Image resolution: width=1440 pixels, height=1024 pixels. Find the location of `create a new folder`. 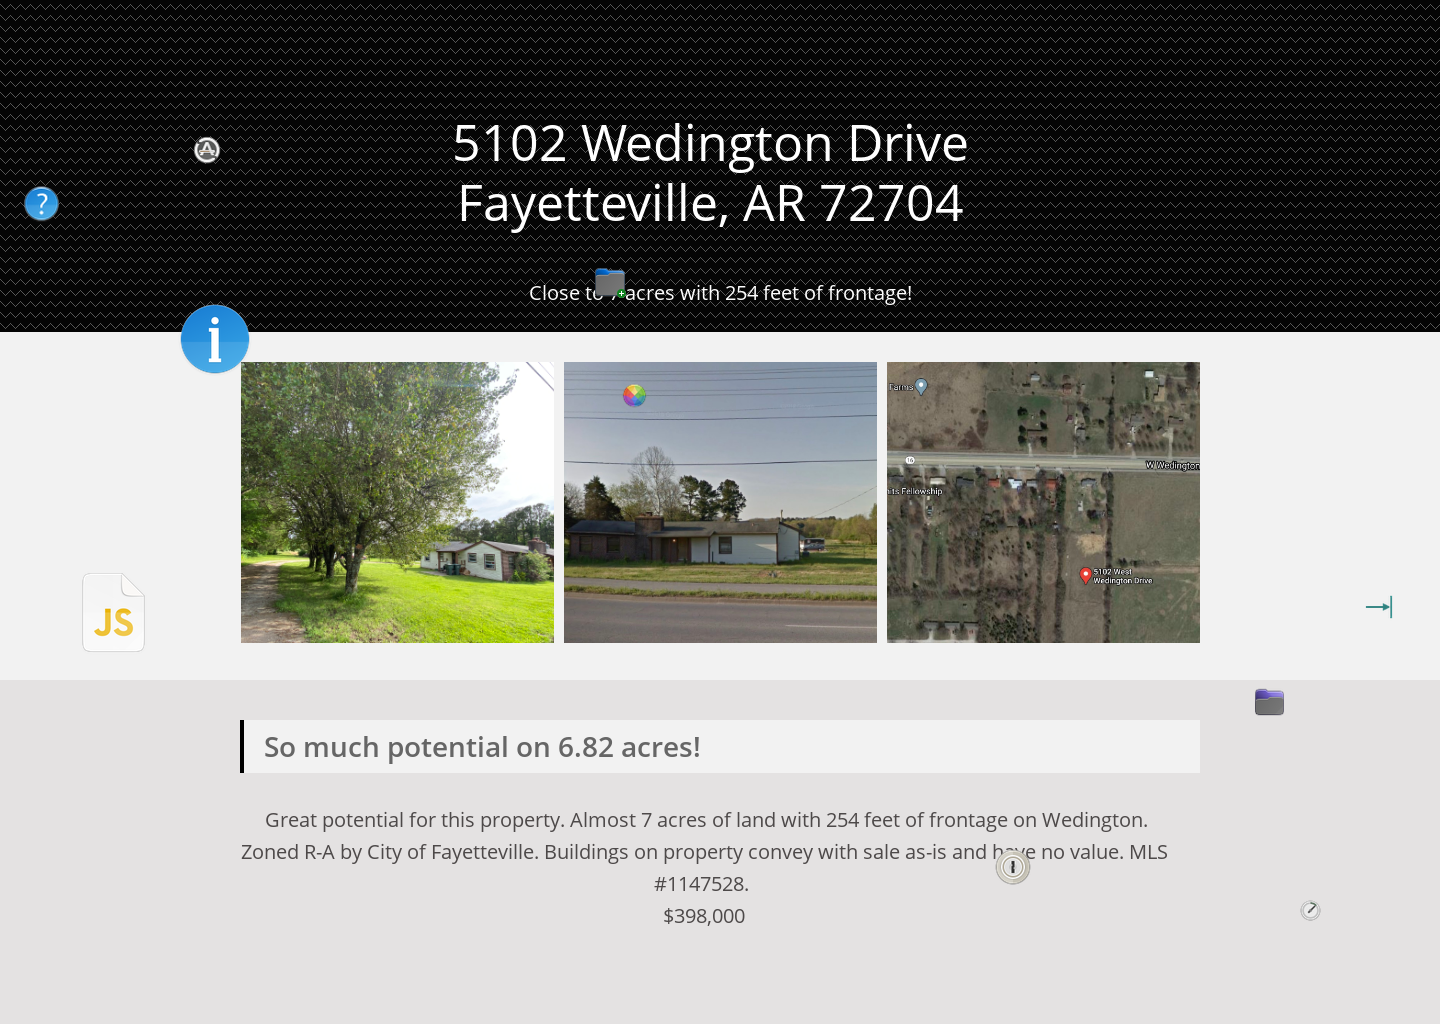

create a new folder is located at coordinates (610, 282).